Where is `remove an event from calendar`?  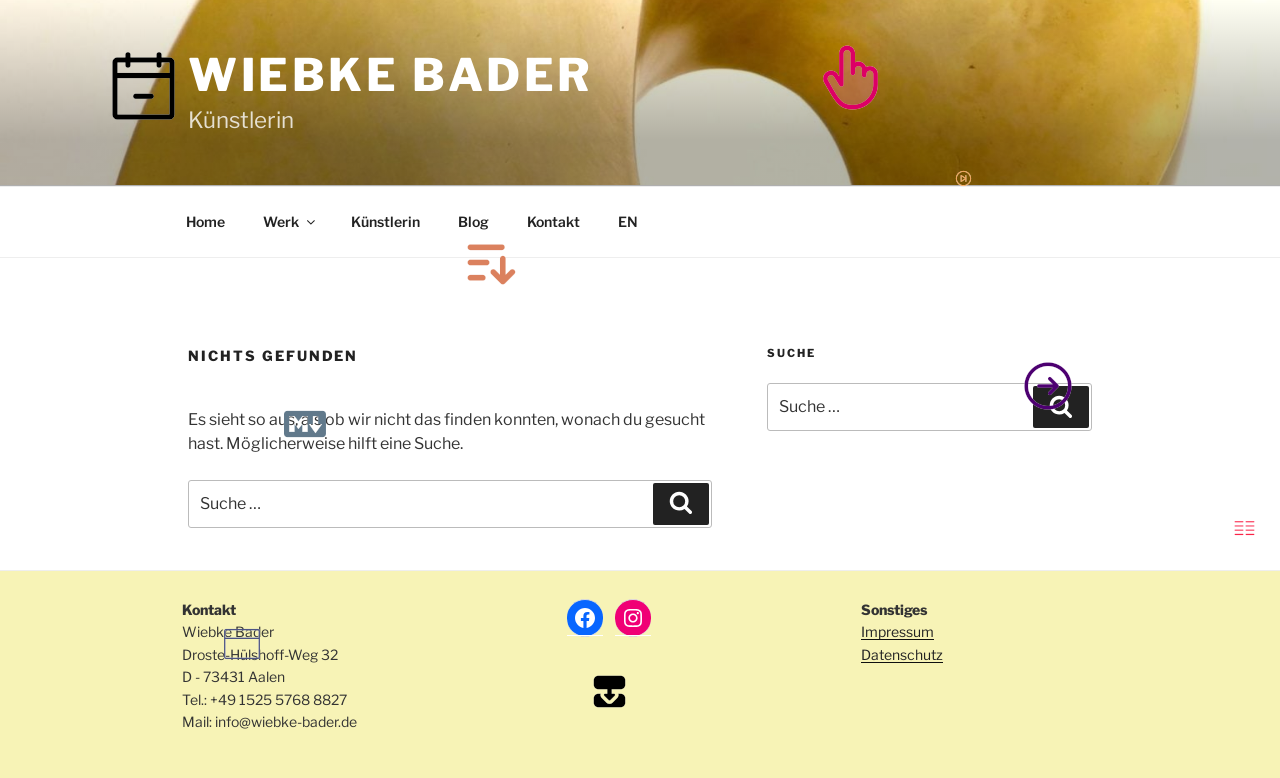 remove an event from calendar is located at coordinates (143, 88).